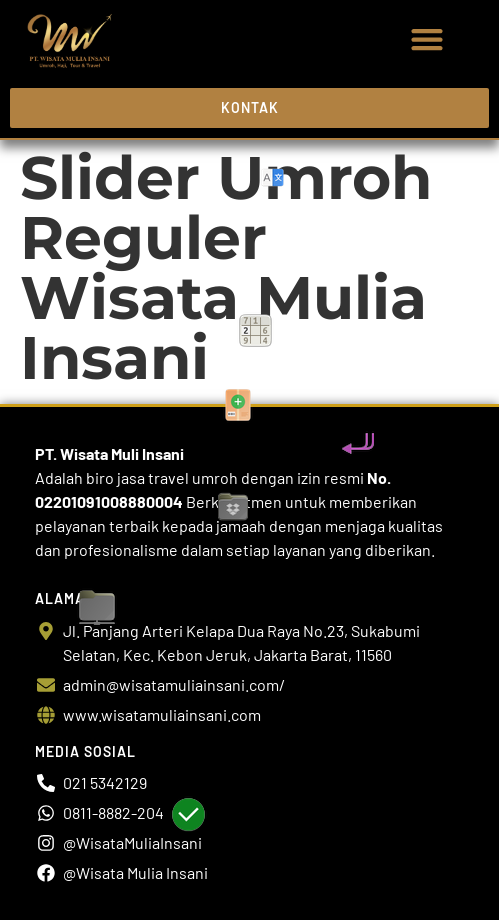 This screenshot has width=499, height=920. I want to click on launch gnome sudoku puzzle game, so click(255, 330).